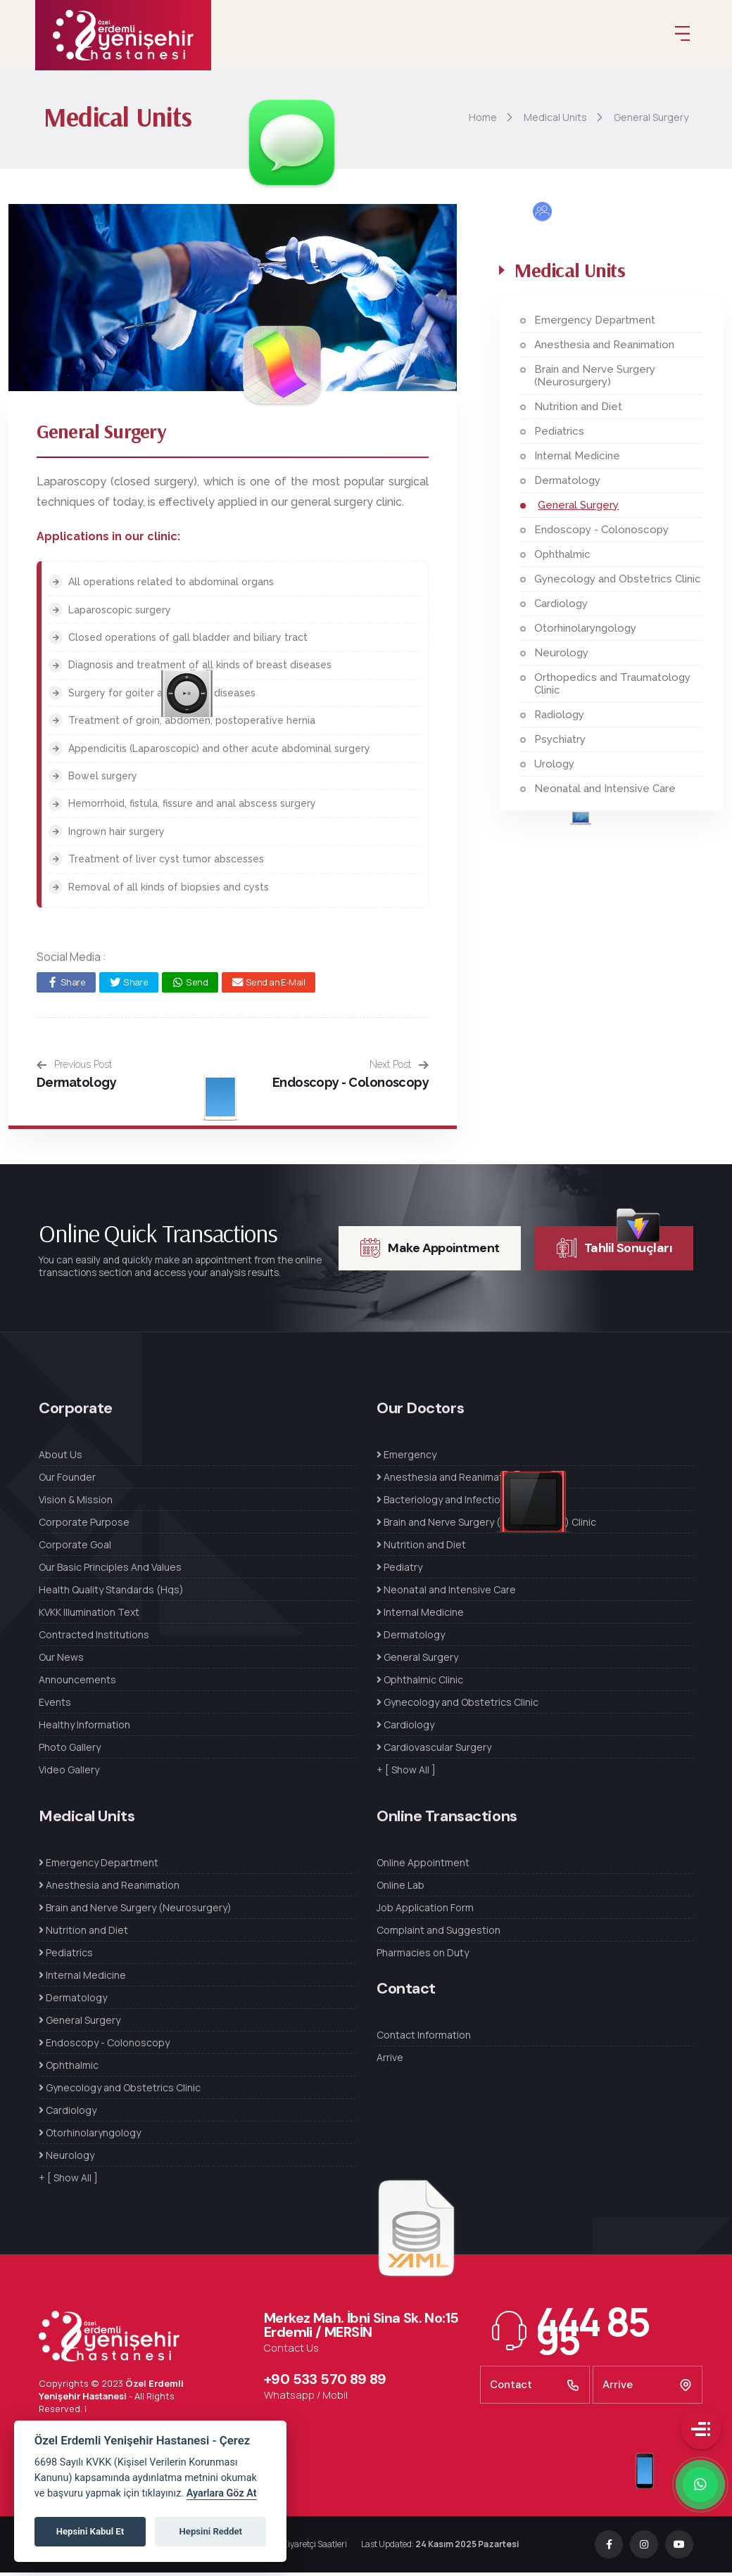 This screenshot has height=2576, width=732. What do you see at coordinates (581, 817) in the screenshot?
I see `represents a powerbook g4 laptop device` at bounding box center [581, 817].